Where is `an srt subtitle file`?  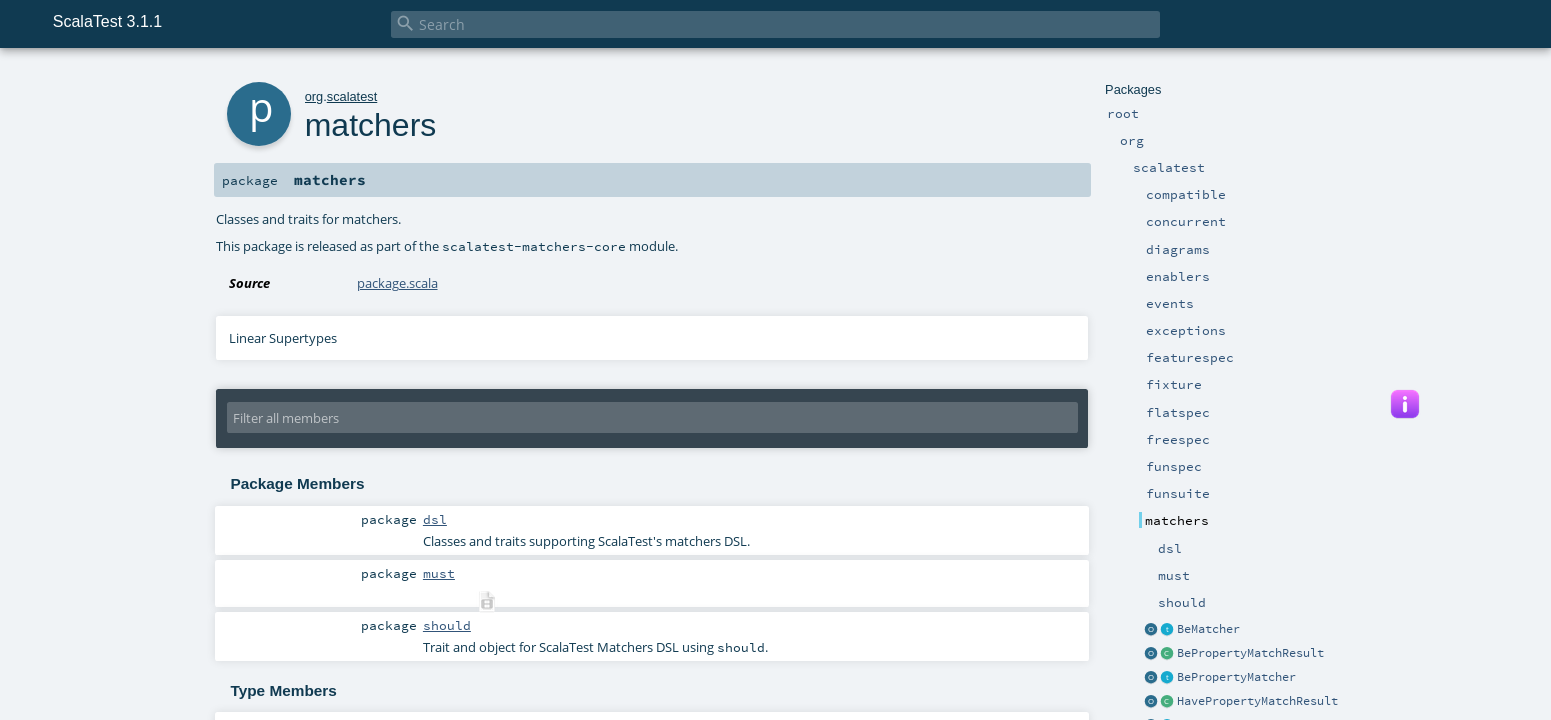 an srt subtitle file is located at coordinates (487, 602).